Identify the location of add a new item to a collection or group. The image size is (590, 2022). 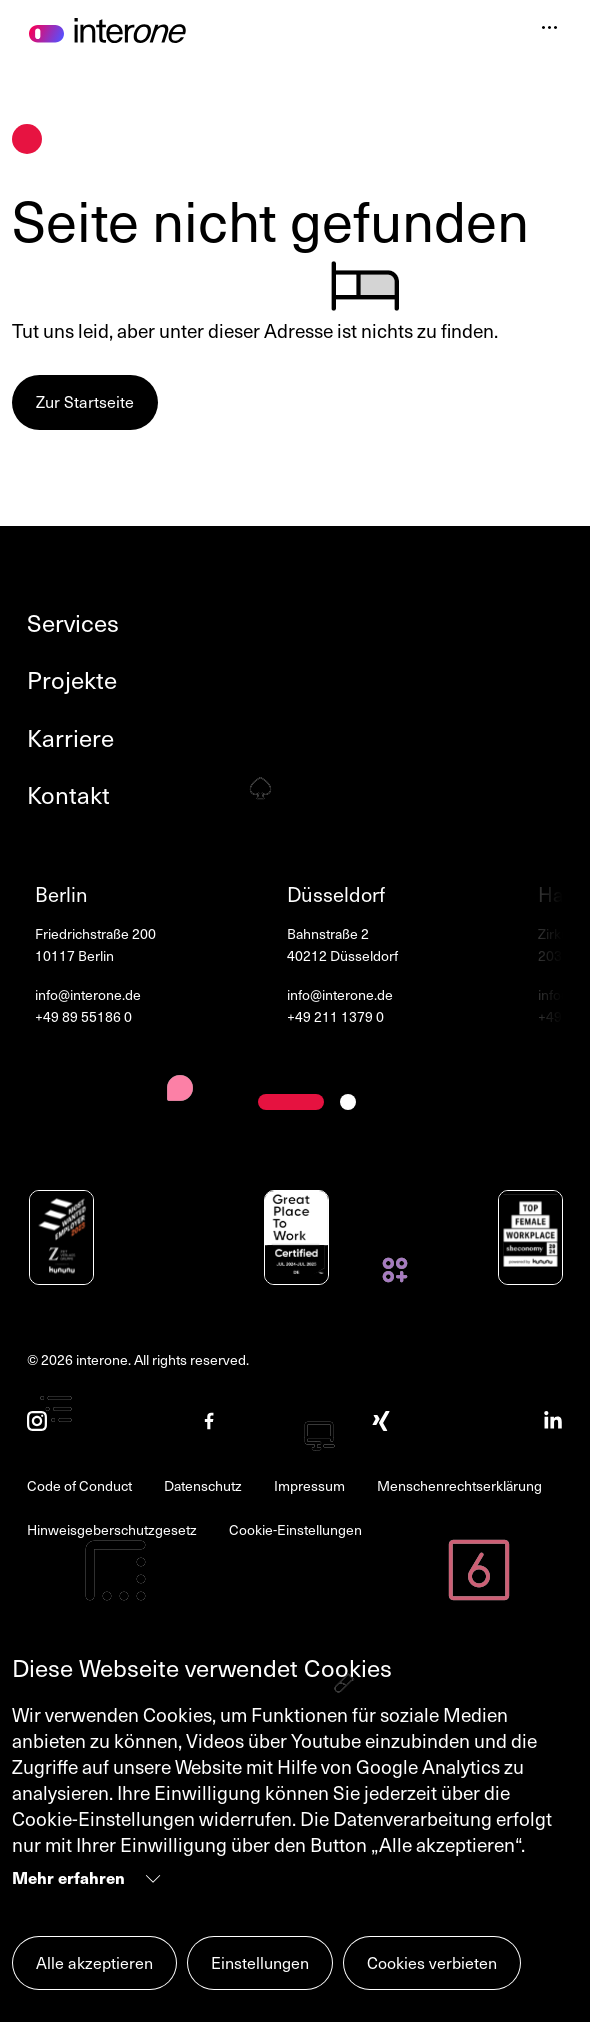
(395, 1270).